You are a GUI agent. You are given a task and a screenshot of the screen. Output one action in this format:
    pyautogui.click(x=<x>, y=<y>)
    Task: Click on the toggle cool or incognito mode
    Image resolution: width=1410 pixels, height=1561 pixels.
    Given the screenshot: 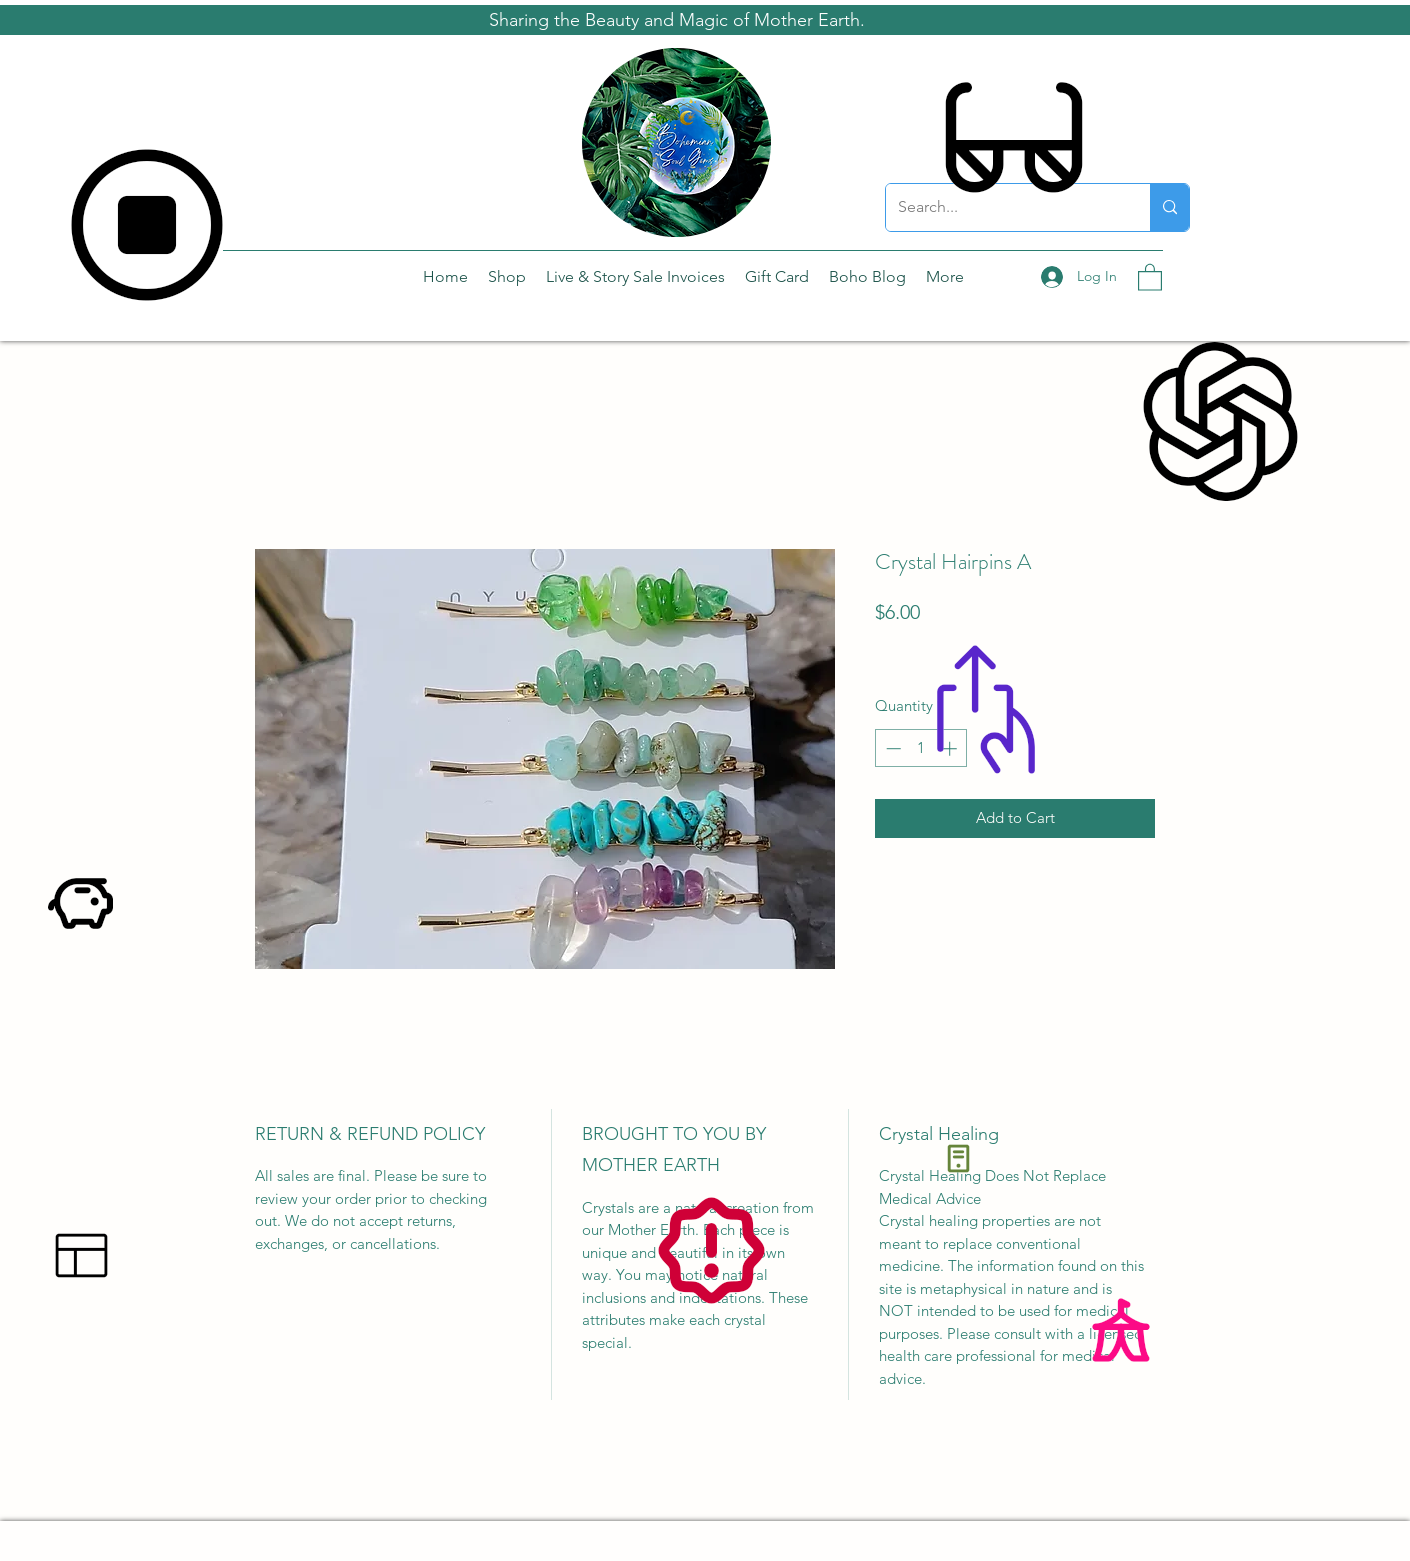 What is the action you would take?
    pyautogui.click(x=1014, y=140)
    